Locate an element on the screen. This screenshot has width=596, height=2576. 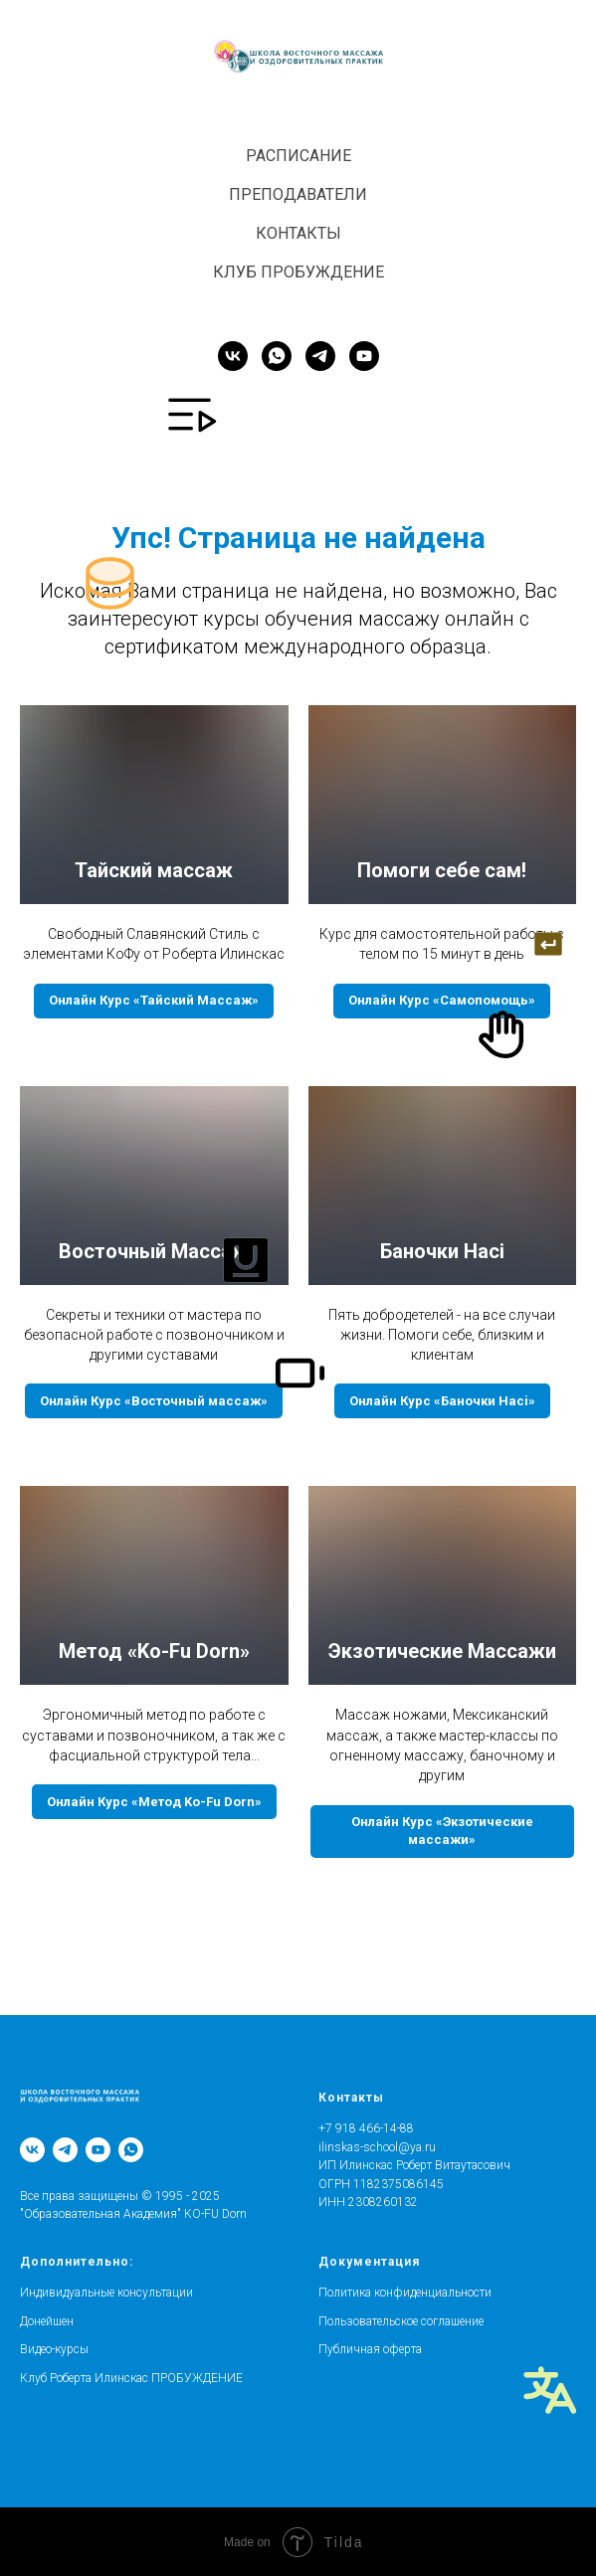
apply underline formatting to selected text is located at coordinates (246, 1260).